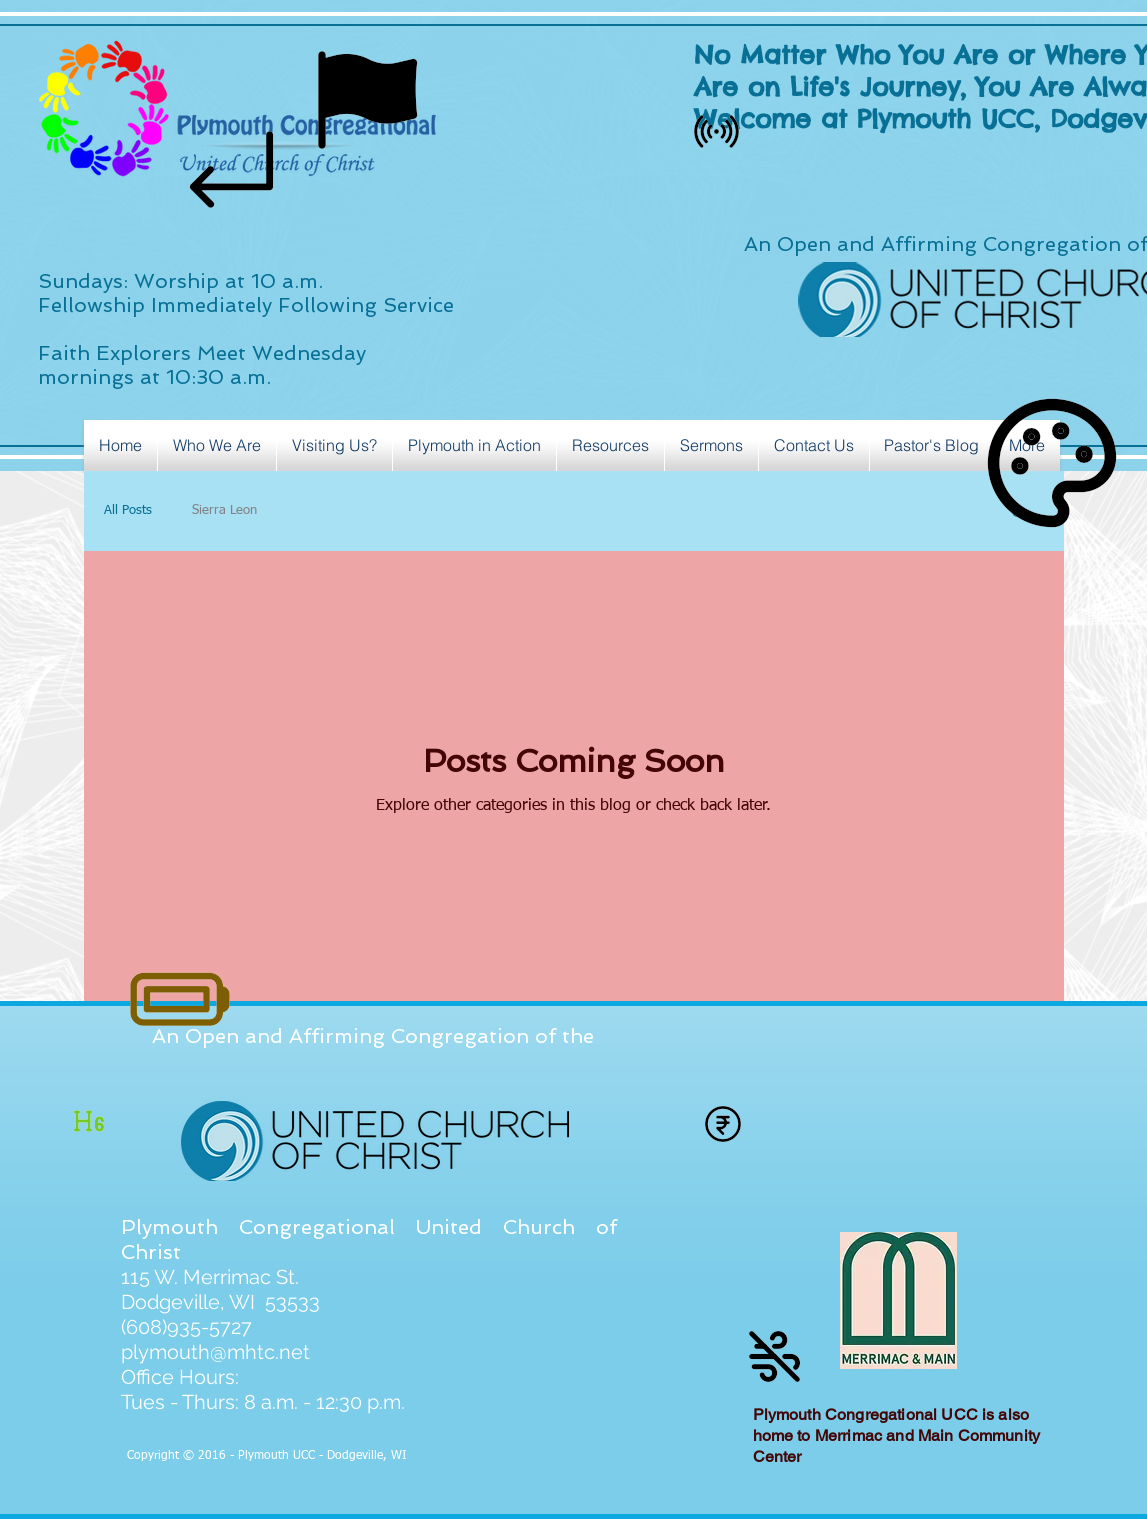 The width and height of the screenshot is (1147, 1519). Describe the element at coordinates (1052, 463) in the screenshot. I see `access color or theme settings` at that location.